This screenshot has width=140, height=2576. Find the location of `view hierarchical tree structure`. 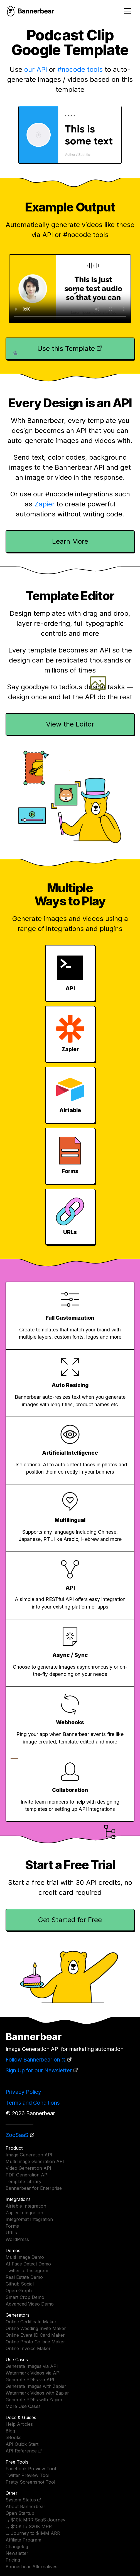

view hierarchical tree structure is located at coordinates (109, 1832).